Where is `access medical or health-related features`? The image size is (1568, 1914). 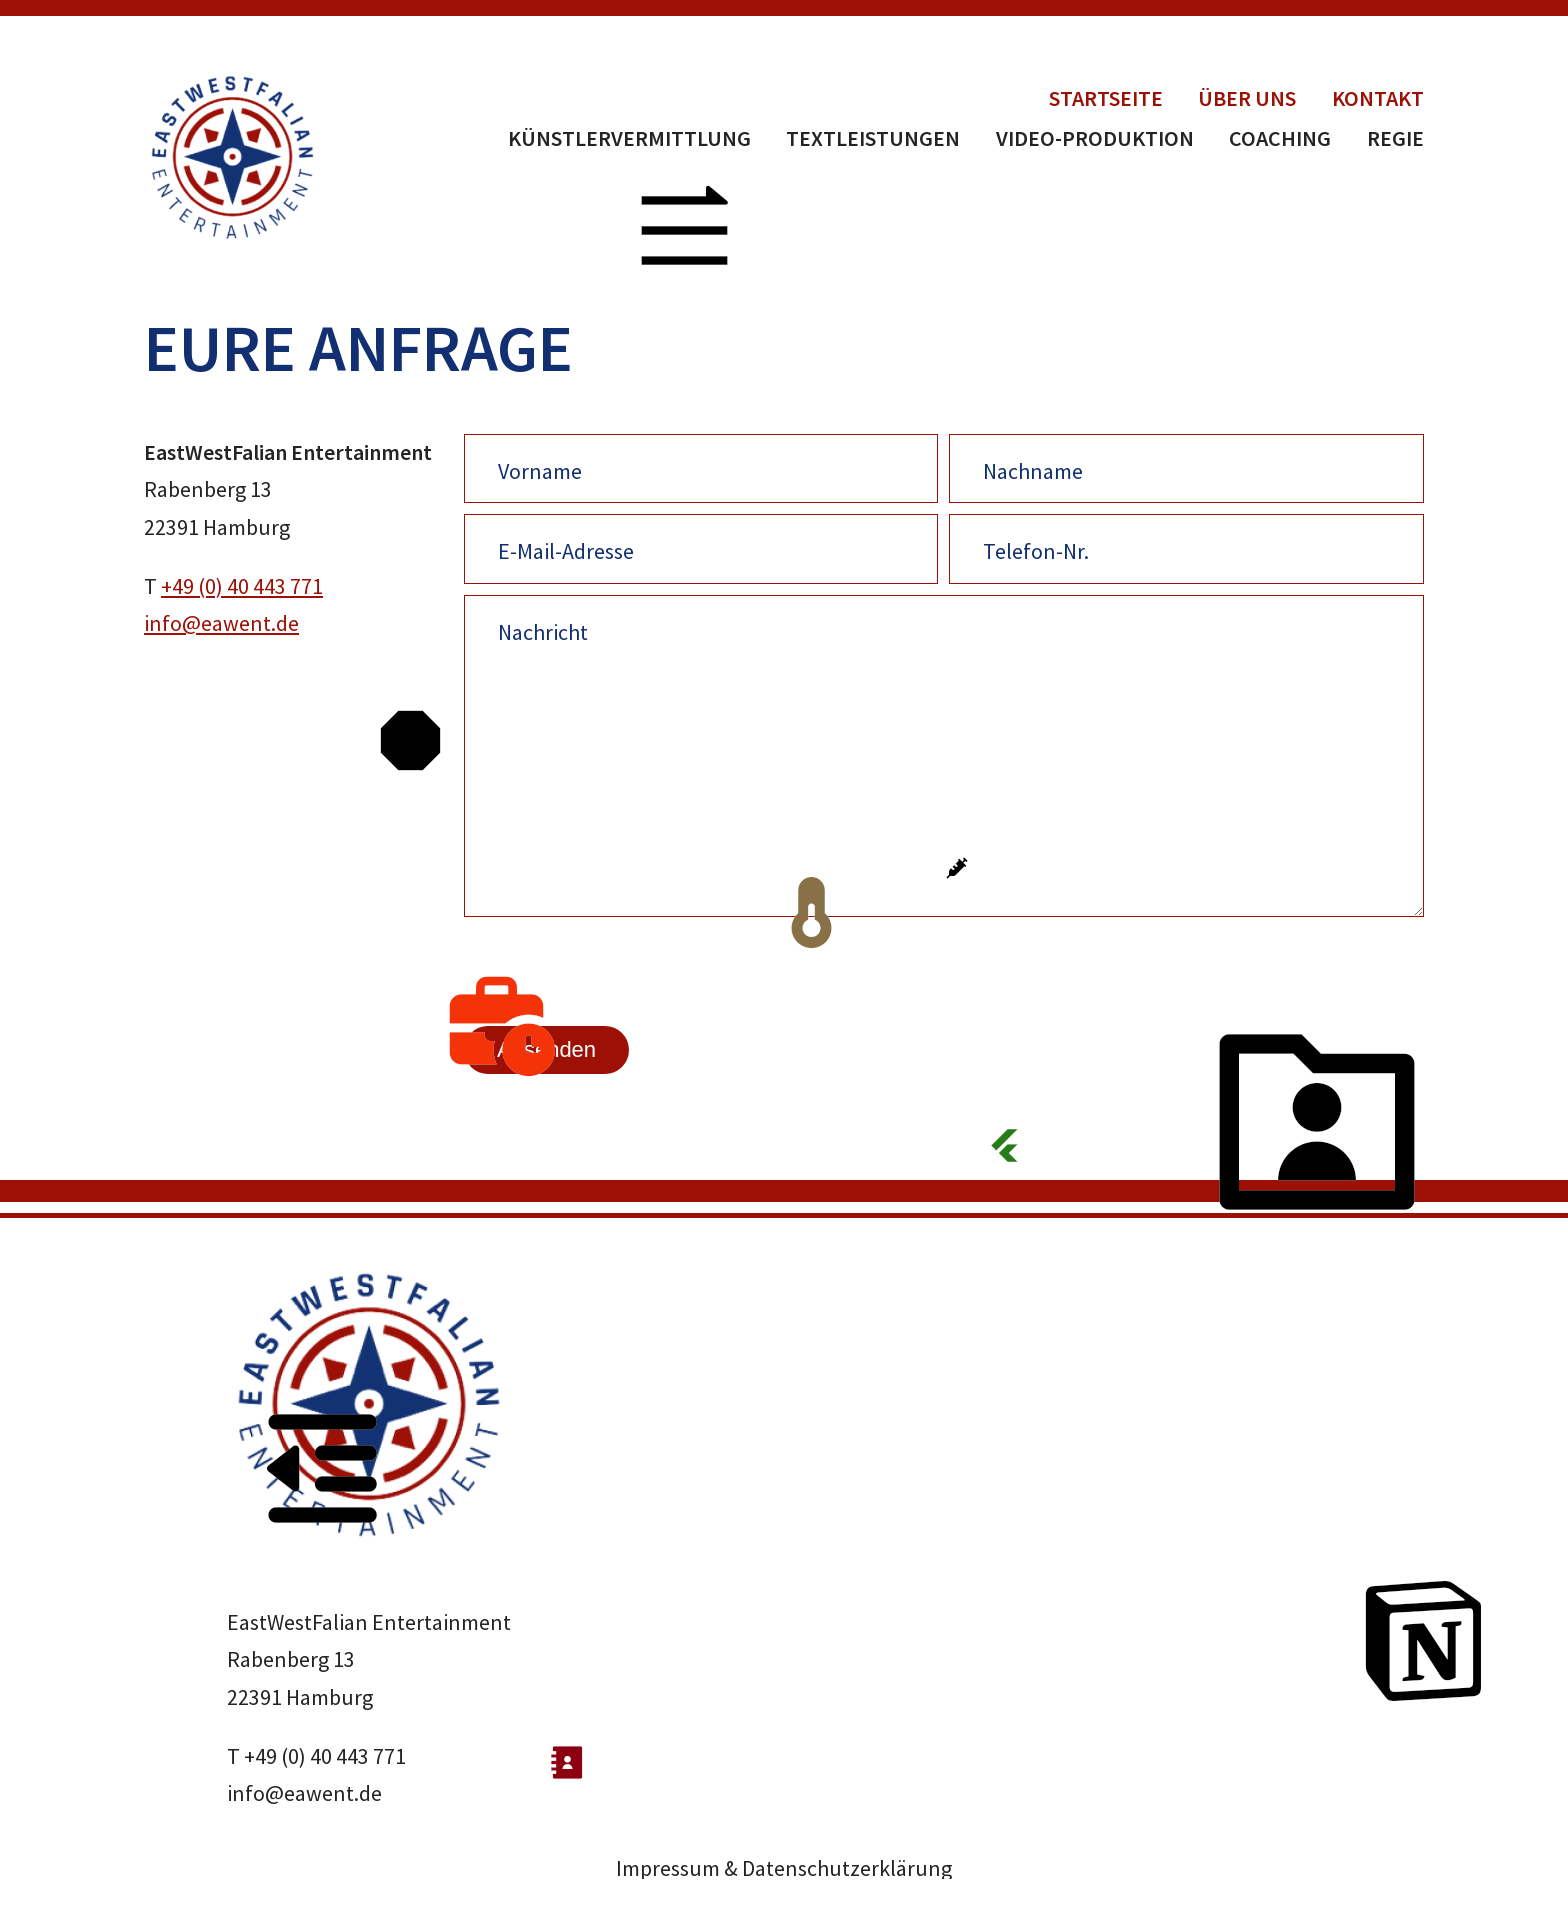 access medical or health-related features is located at coordinates (956, 868).